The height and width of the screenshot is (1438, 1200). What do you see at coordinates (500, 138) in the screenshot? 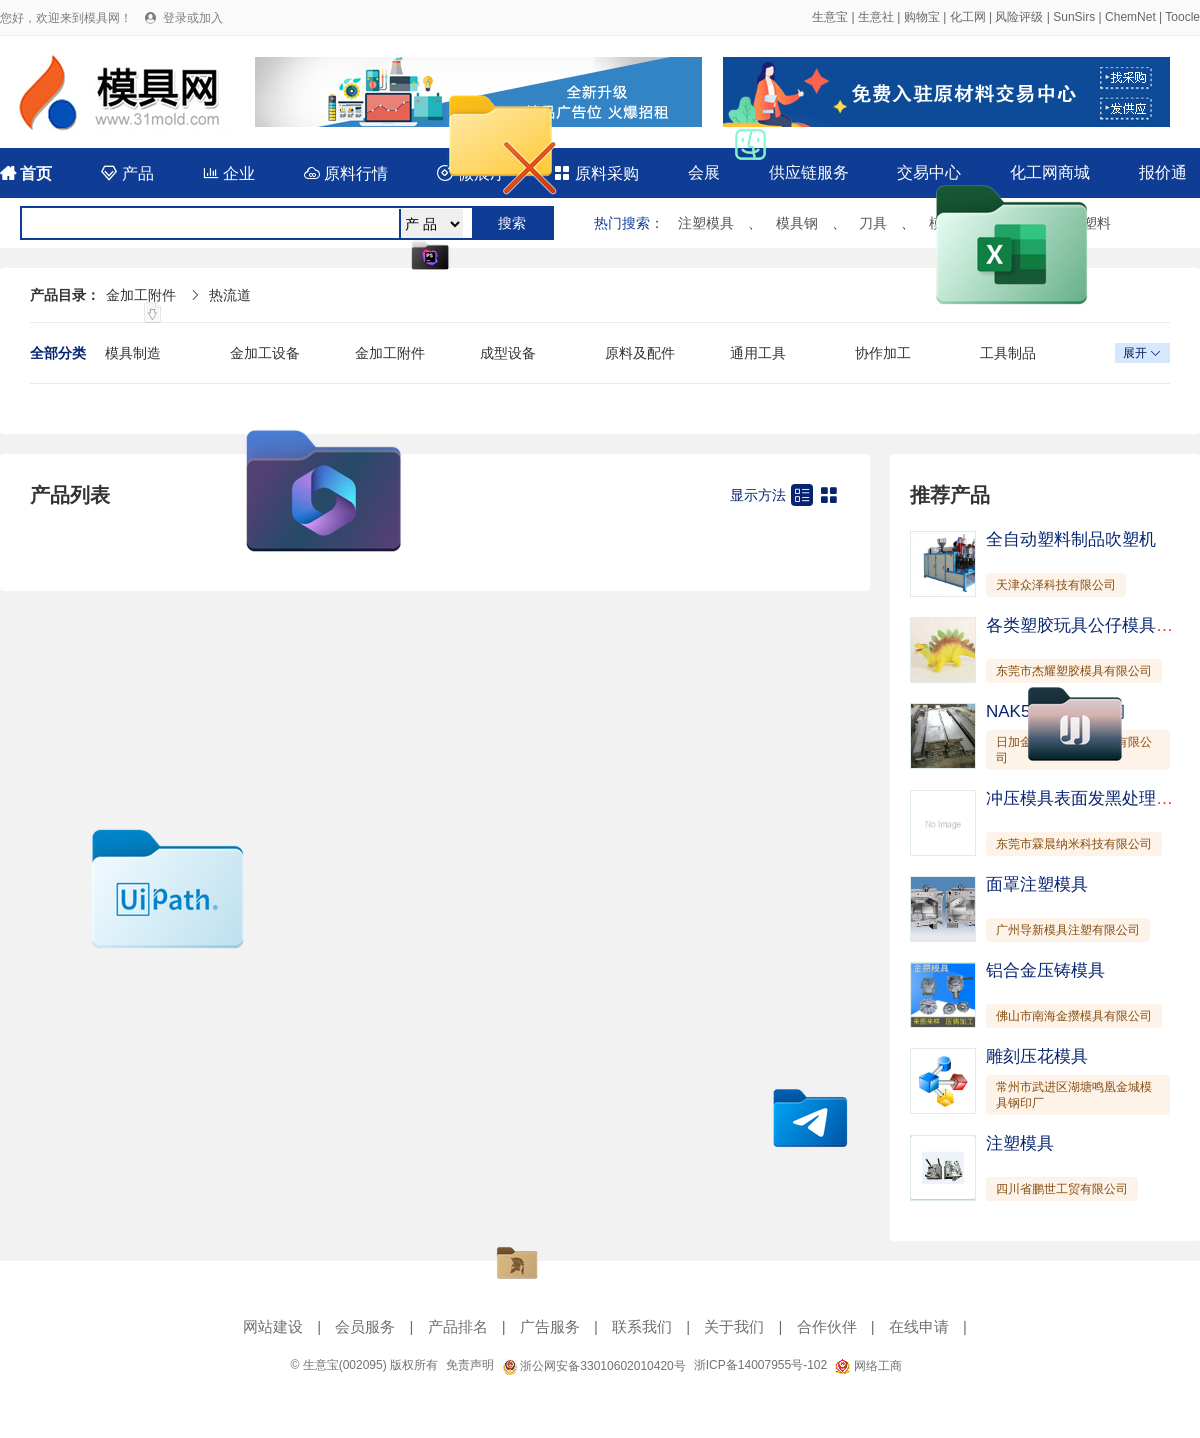
I see `delete a folder` at bounding box center [500, 138].